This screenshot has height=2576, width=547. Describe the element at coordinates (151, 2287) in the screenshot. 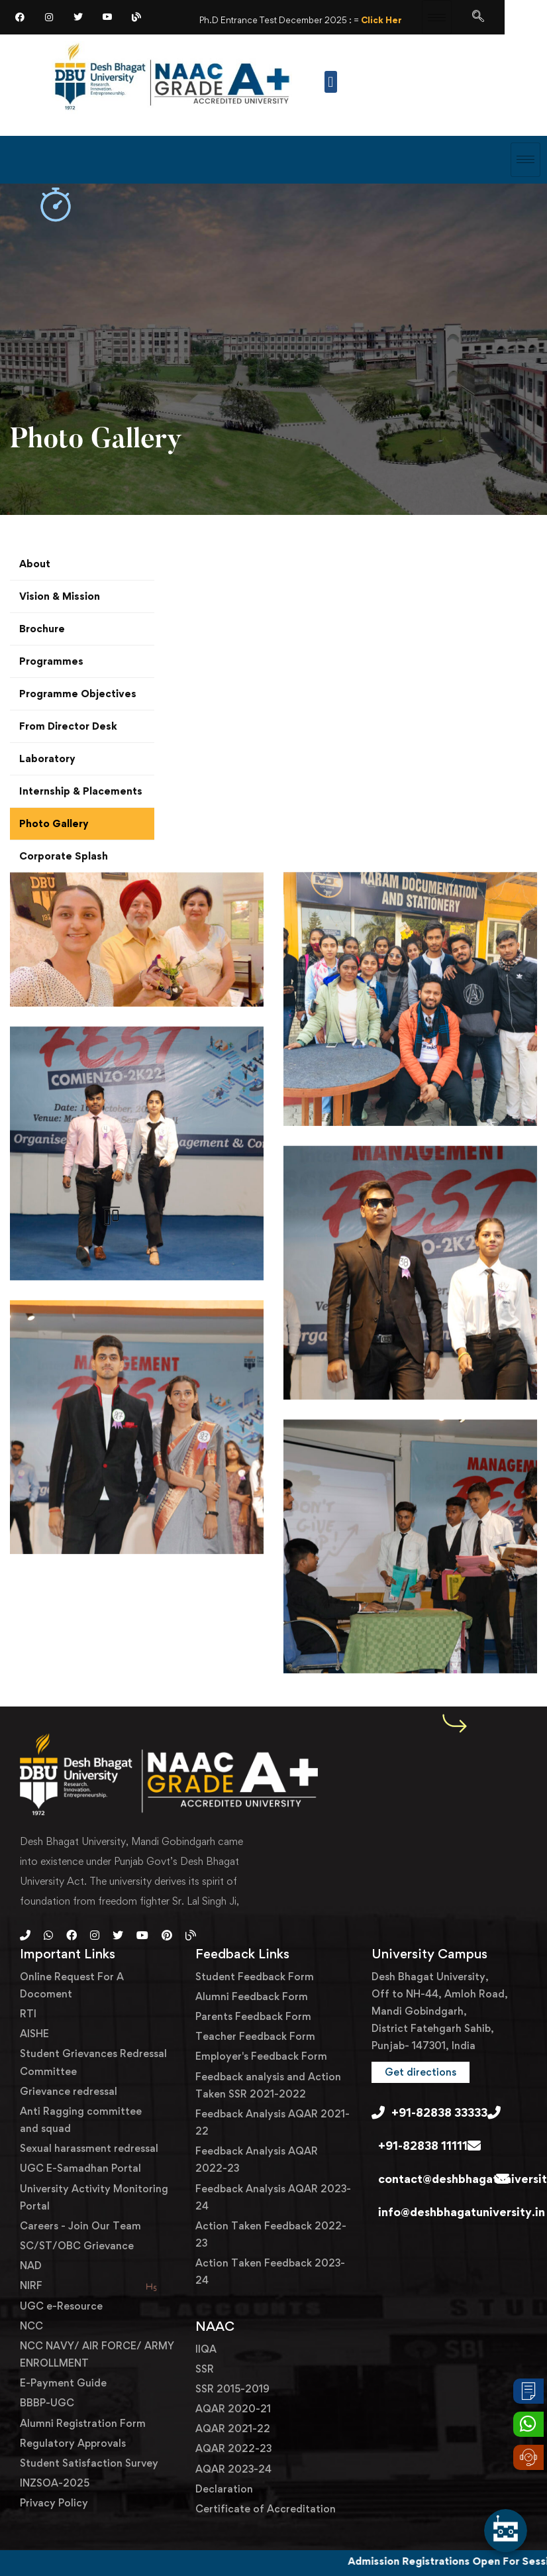

I see `format text as heading level 5` at that location.